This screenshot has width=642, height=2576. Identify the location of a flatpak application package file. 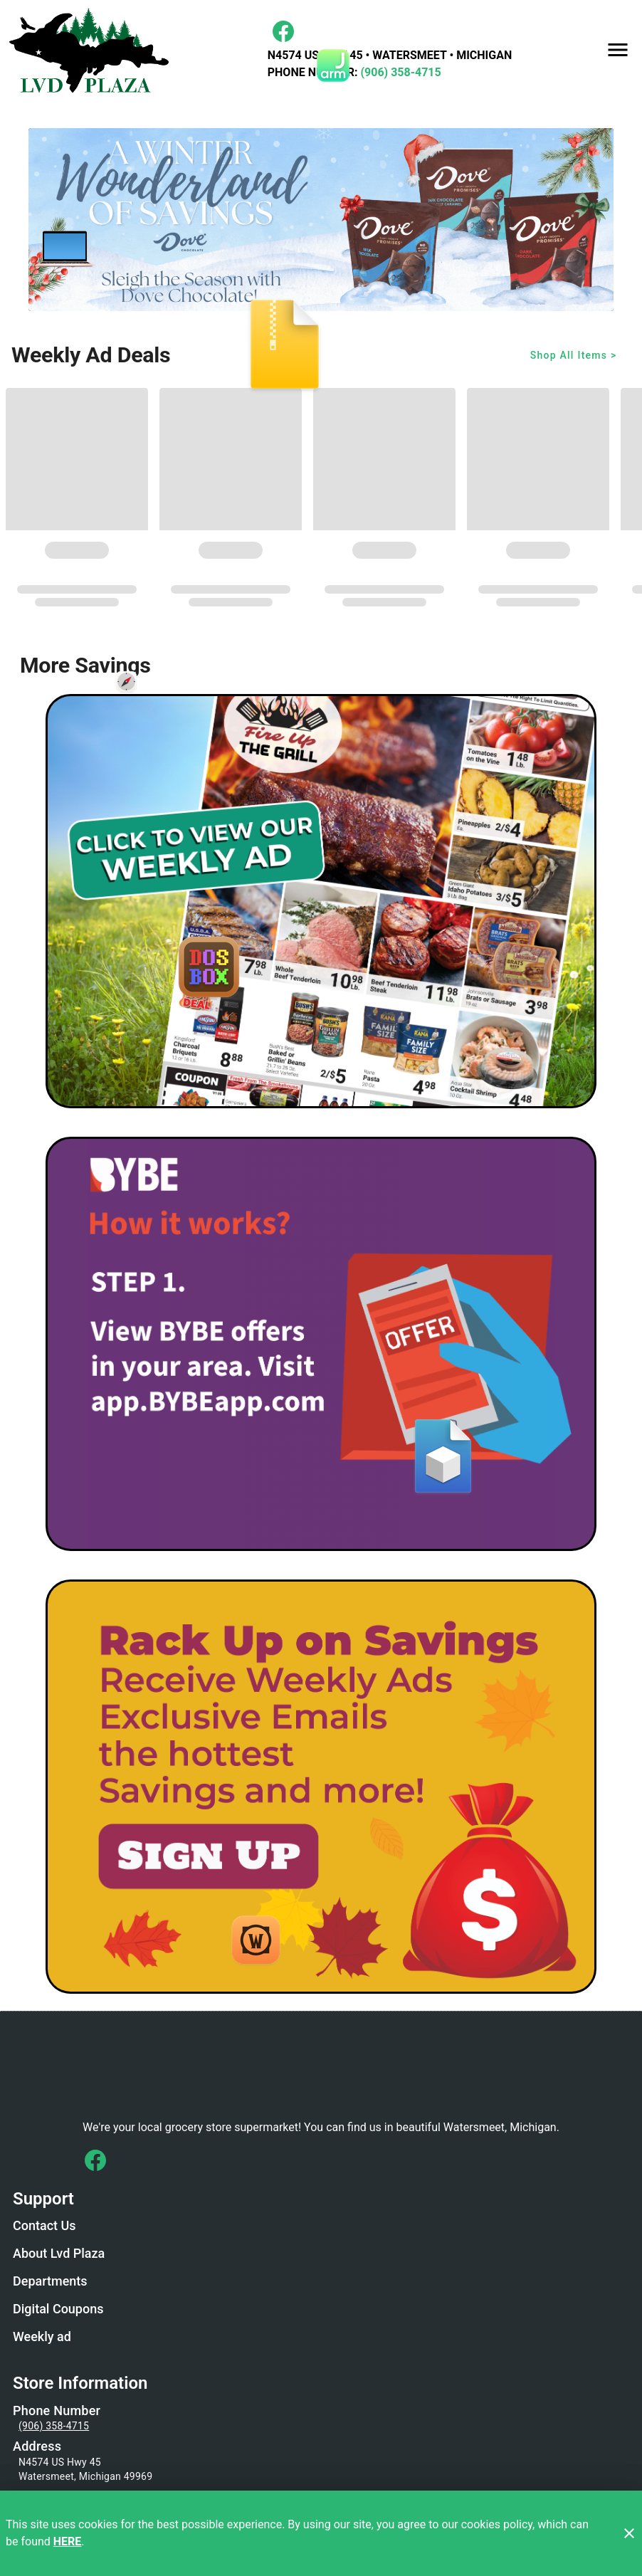
(443, 1456).